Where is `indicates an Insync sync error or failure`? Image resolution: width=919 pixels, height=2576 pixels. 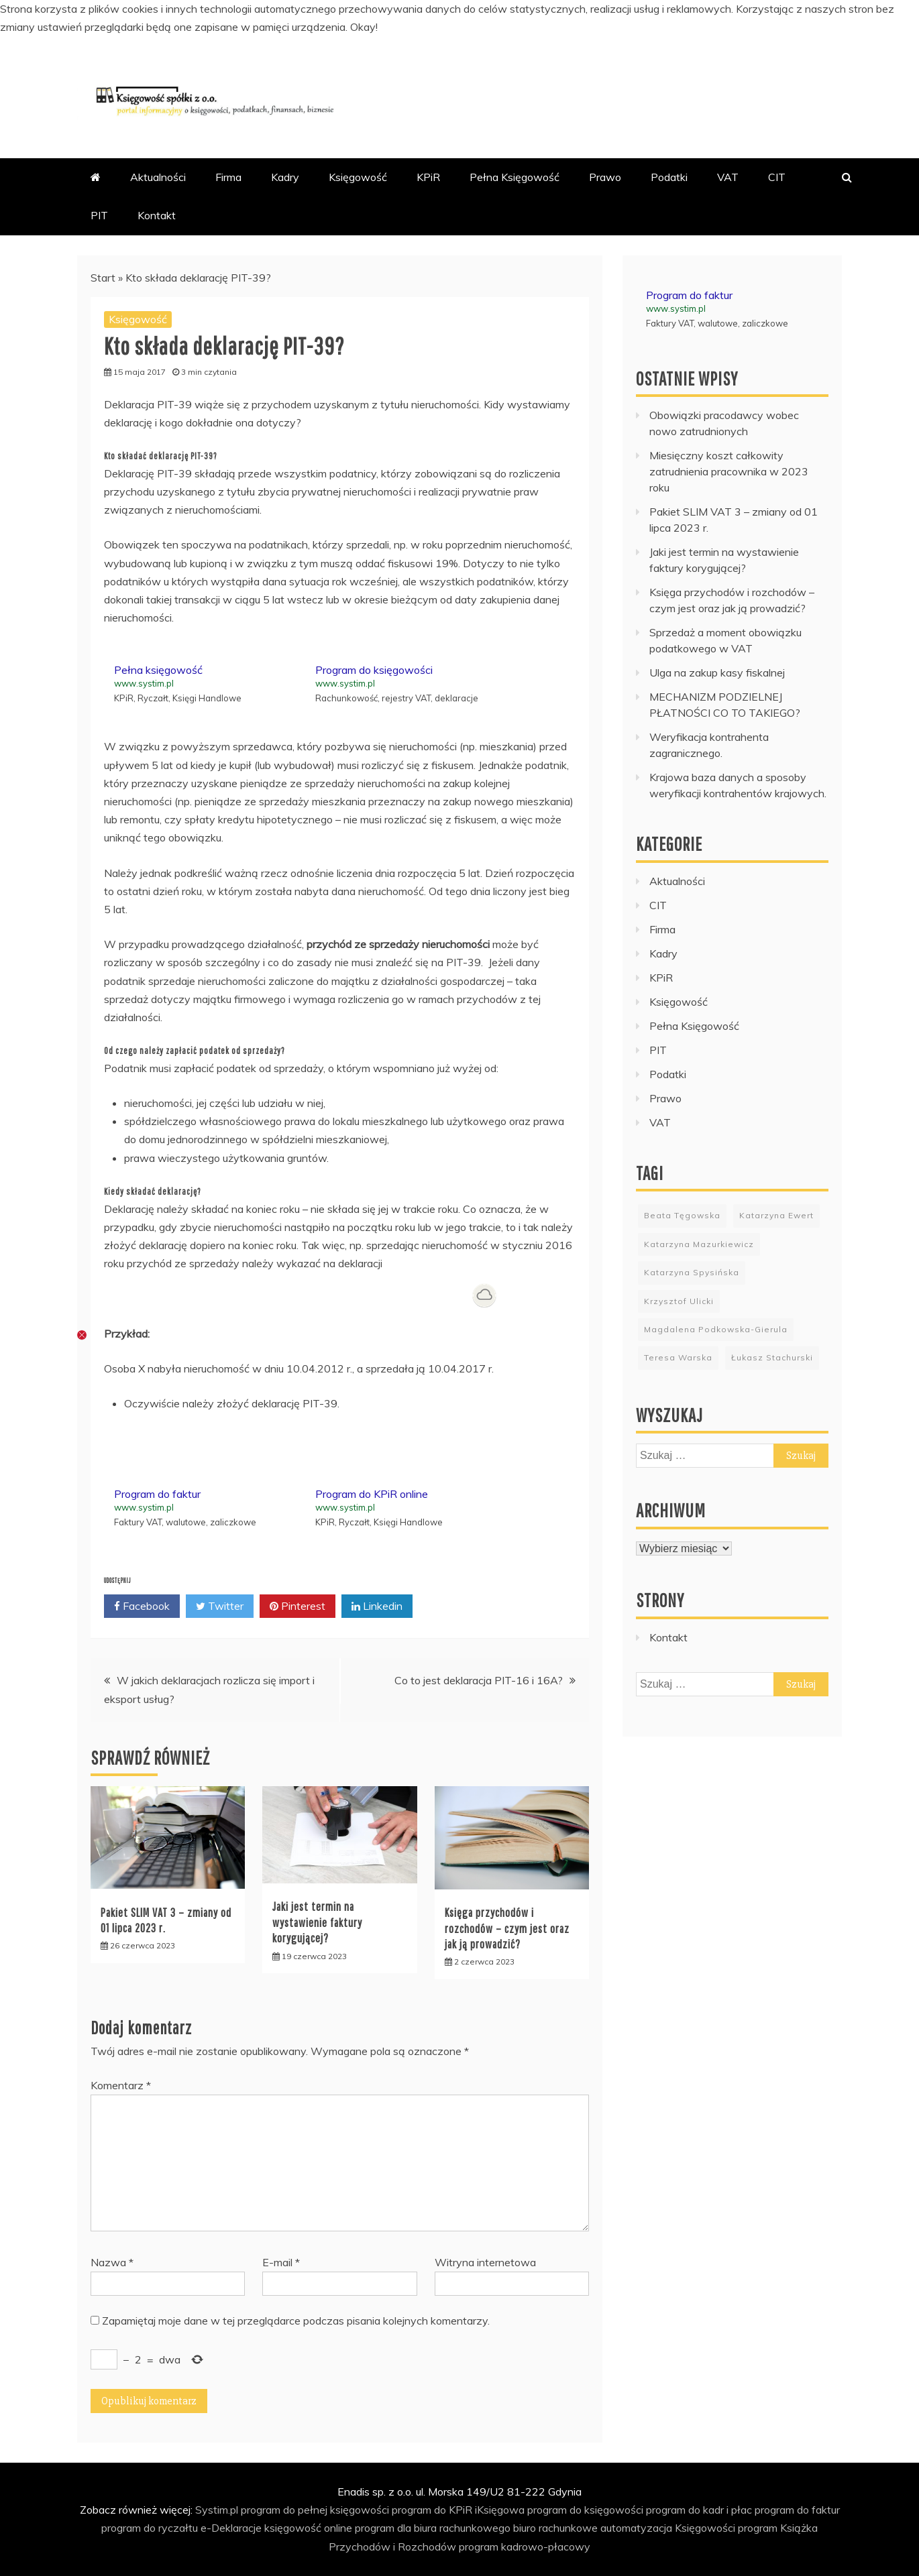
indicates an Insync sync error or failure is located at coordinates (82, 1335).